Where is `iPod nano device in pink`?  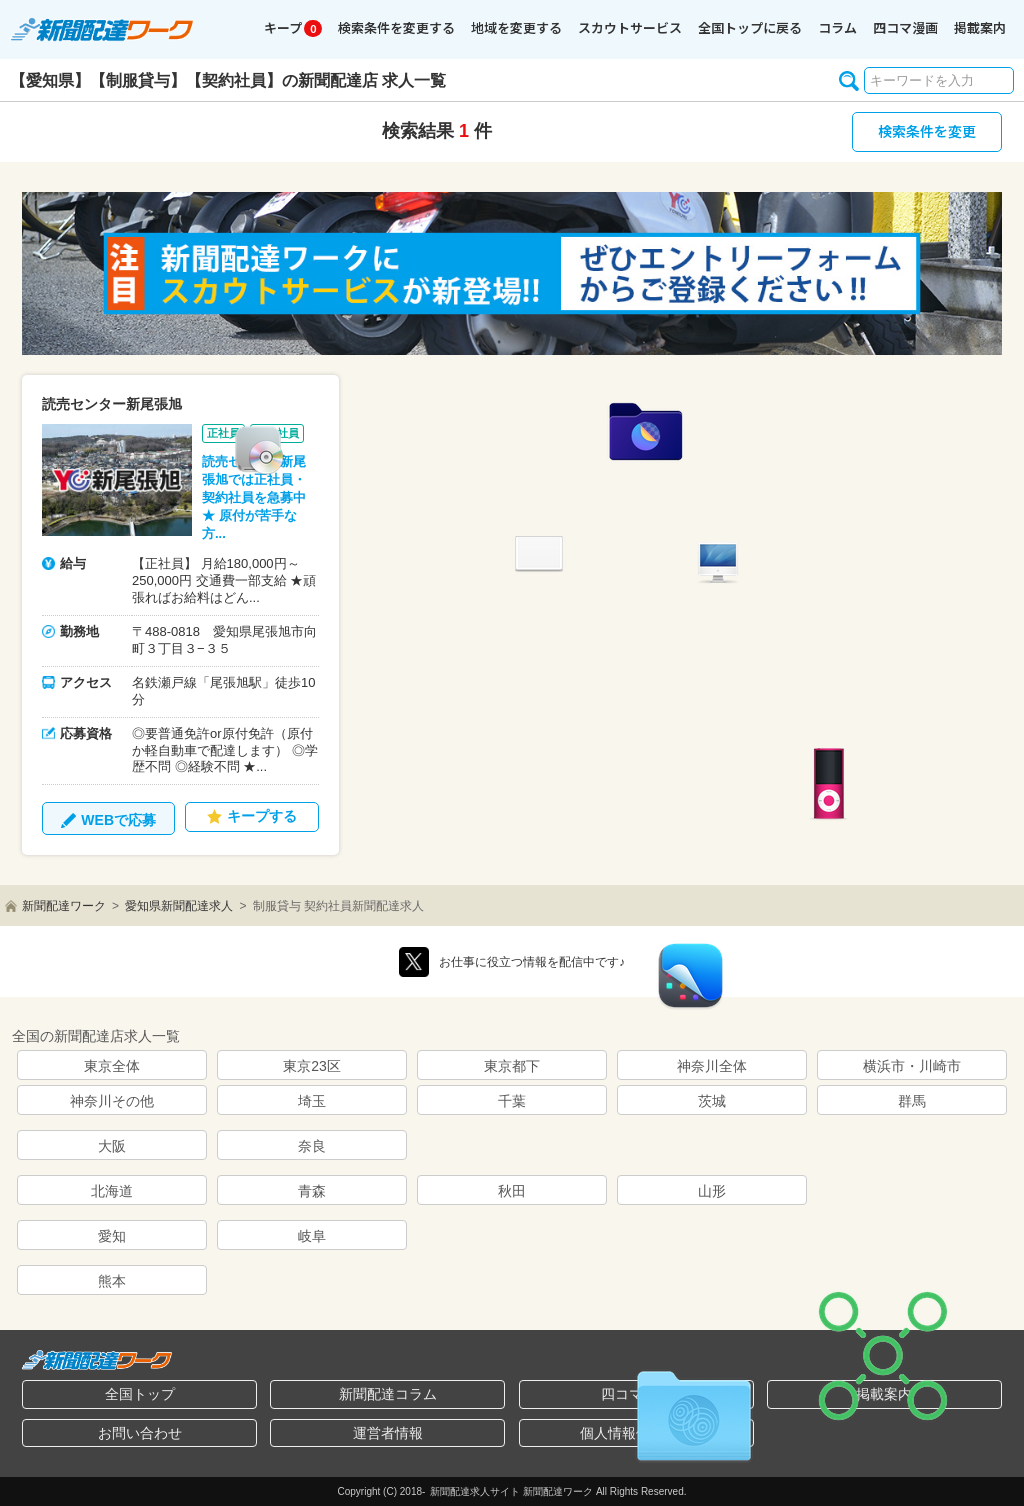 iPod nano device in pink is located at coordinates (828, 784).